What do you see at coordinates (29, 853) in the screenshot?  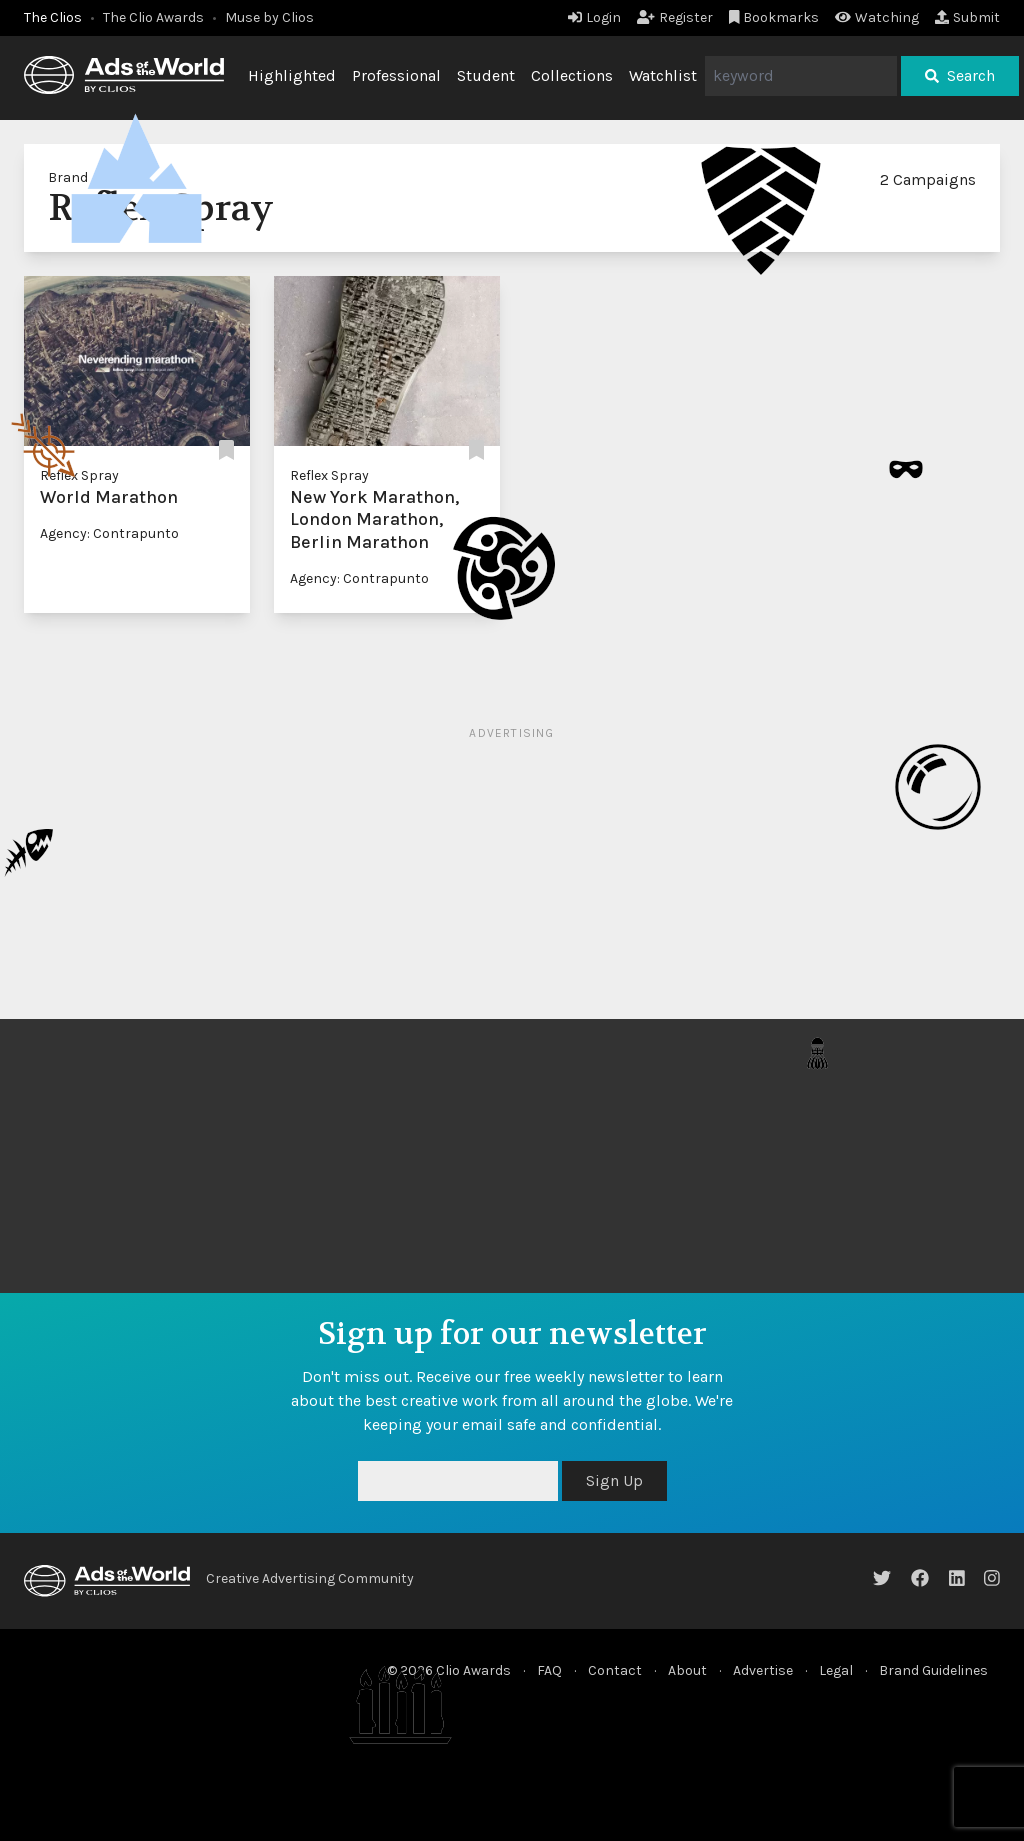 I see `indicates a dead fish or deceased creature in game` at bounding box center [29, 853].